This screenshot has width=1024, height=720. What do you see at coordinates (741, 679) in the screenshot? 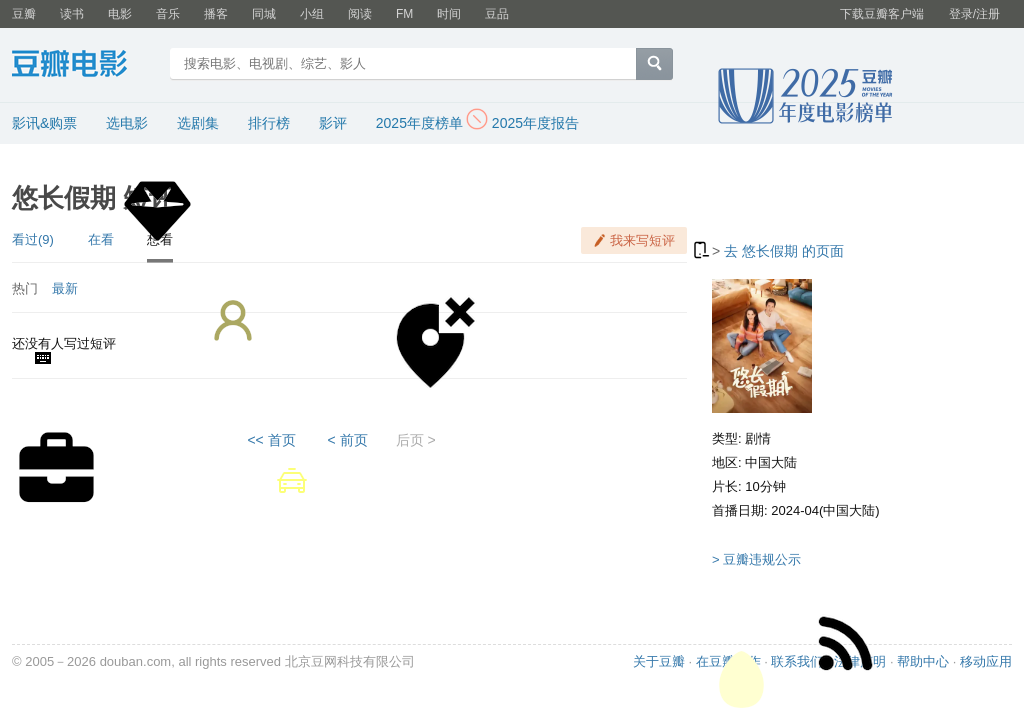
I see `indicates egg or egg-related content` at bounding box center [741, 679].